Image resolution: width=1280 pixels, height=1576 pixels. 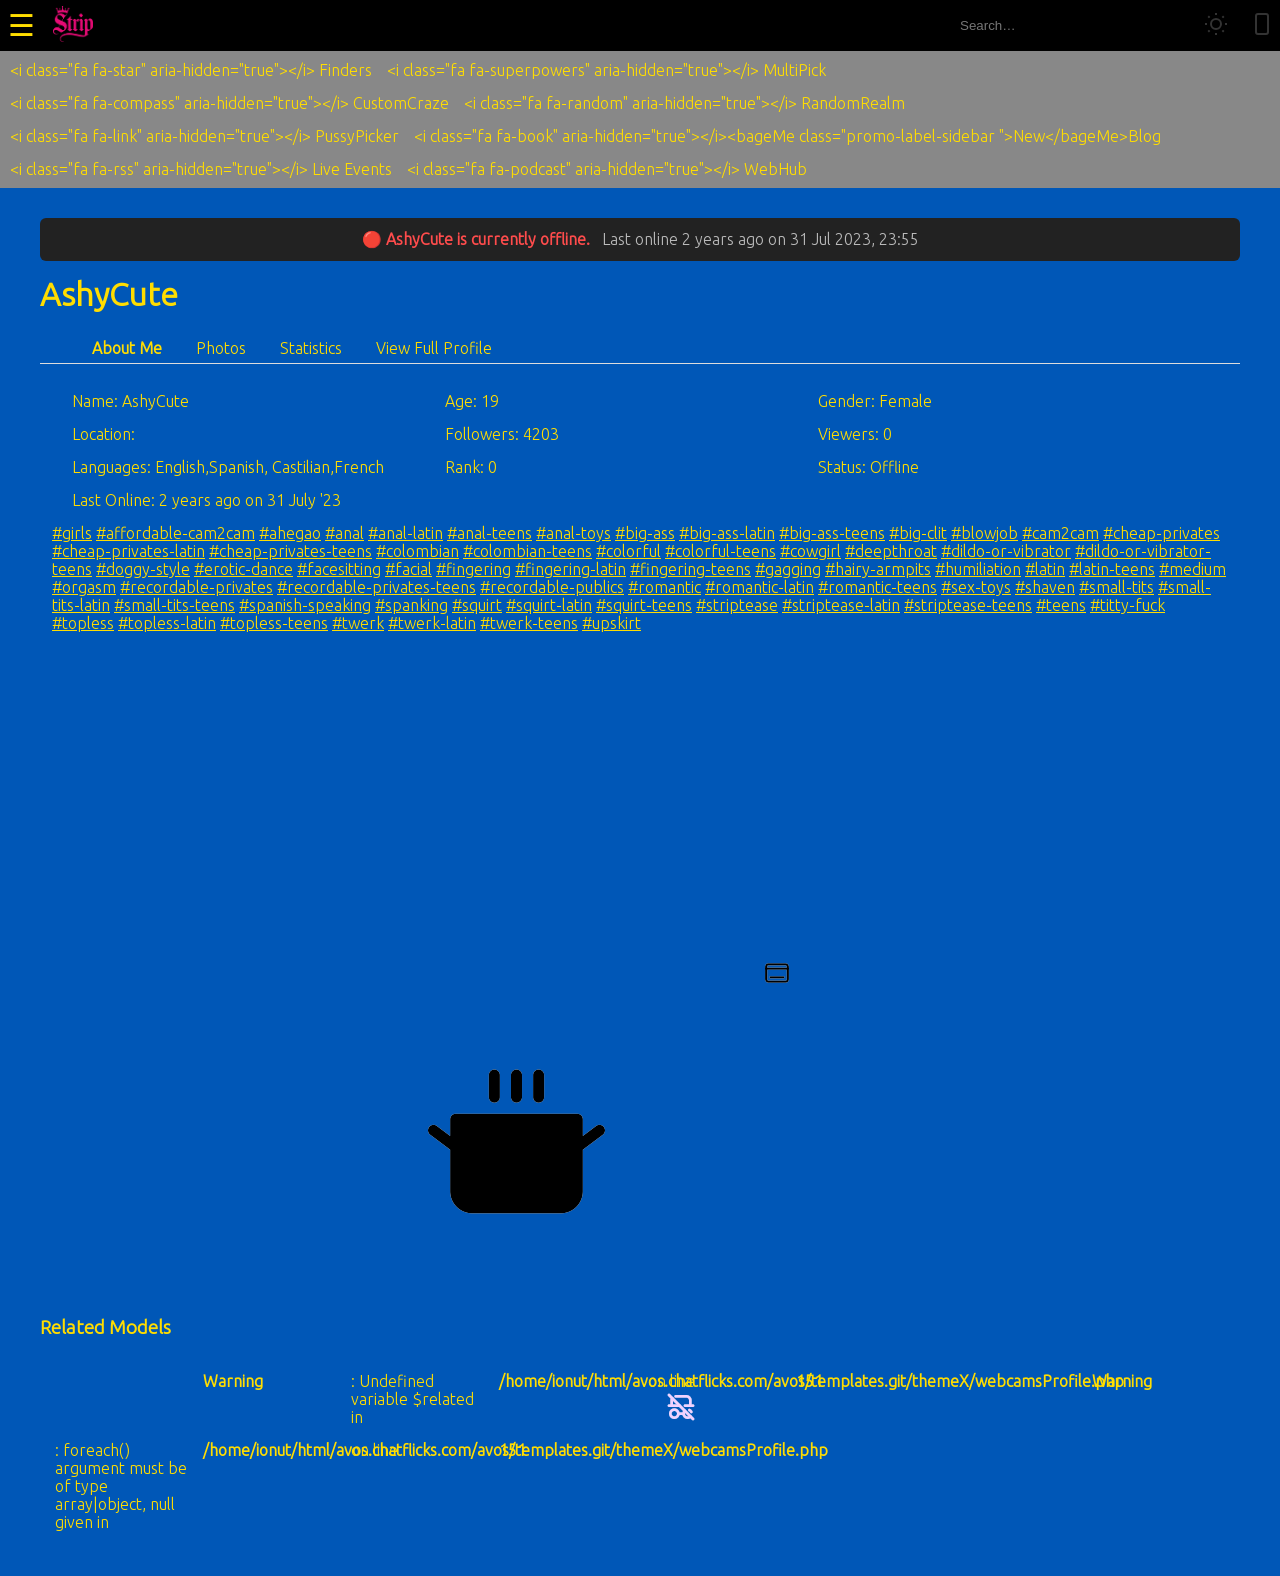 What do you see at coordinates (777, 973) in the screenshot?
I see `access the dock or taskbar` at bounding box center [777, 973].